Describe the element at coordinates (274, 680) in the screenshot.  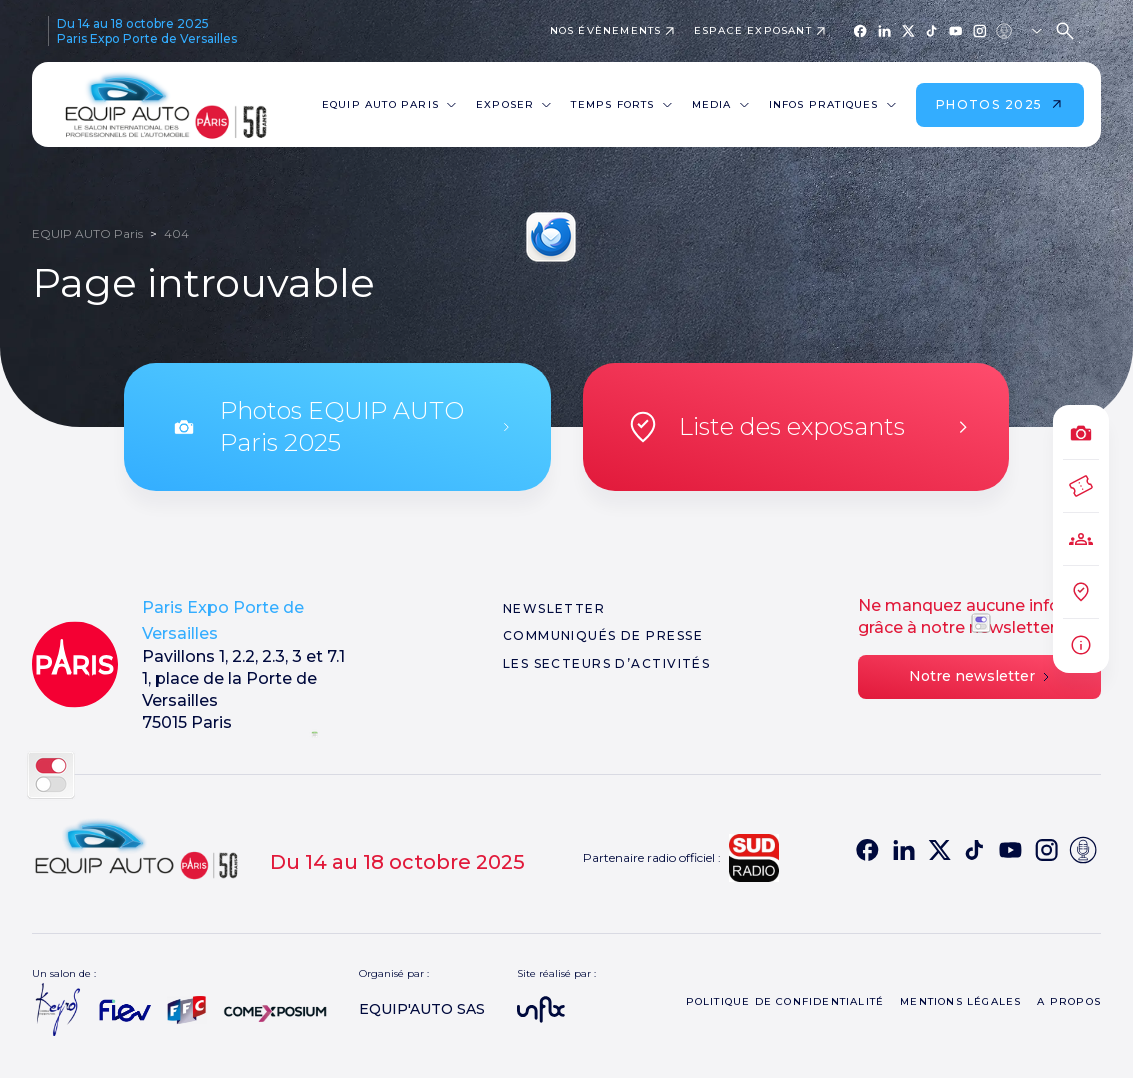
I see `set up recurring payments or financial reminders` at that location.